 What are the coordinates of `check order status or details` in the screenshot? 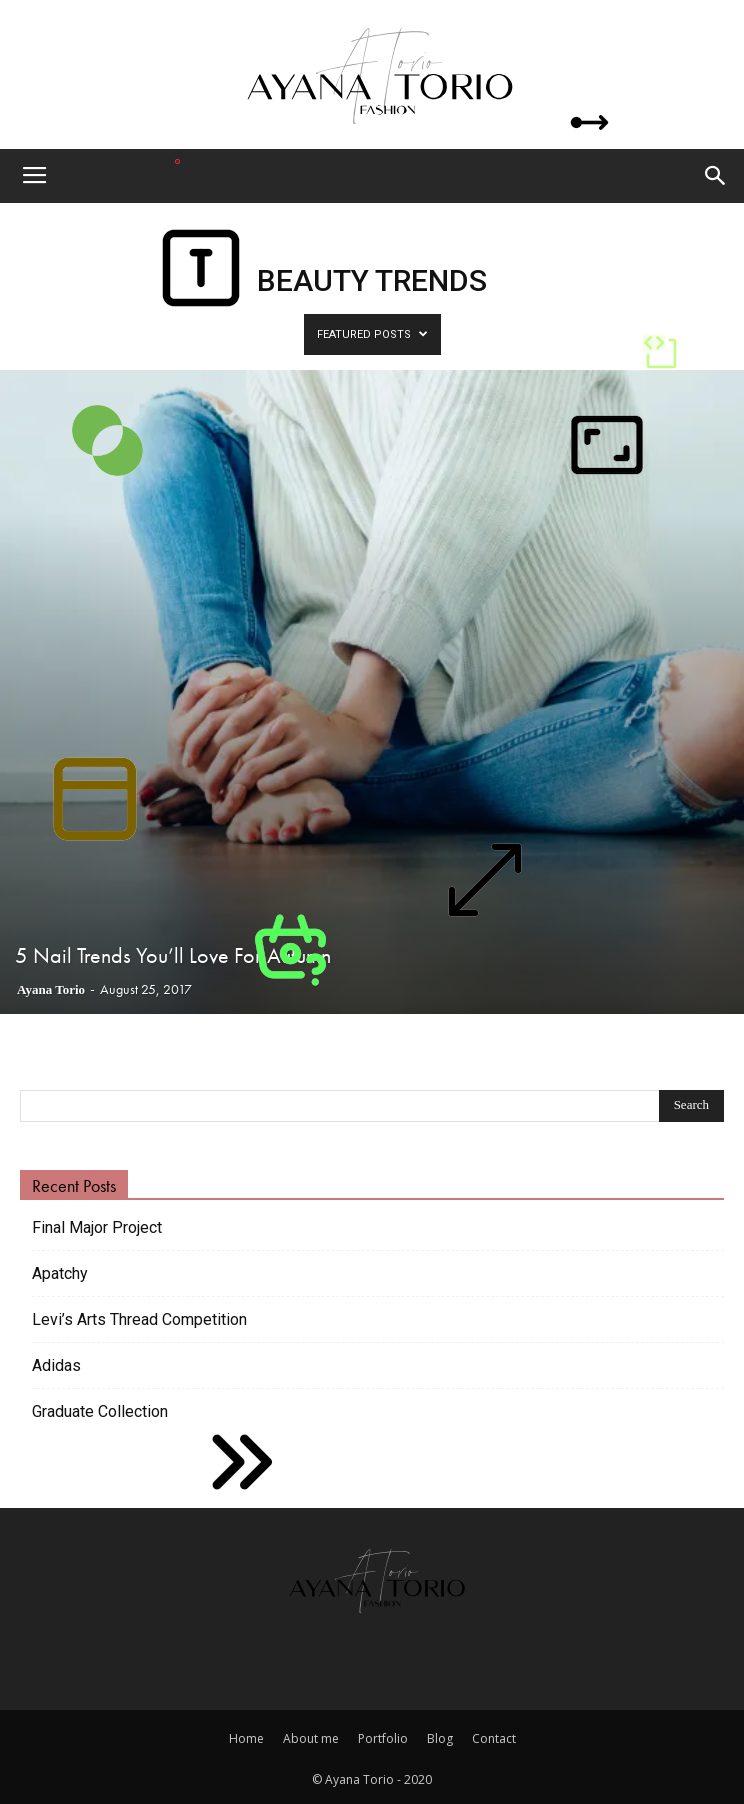 It's located at (290, 946).